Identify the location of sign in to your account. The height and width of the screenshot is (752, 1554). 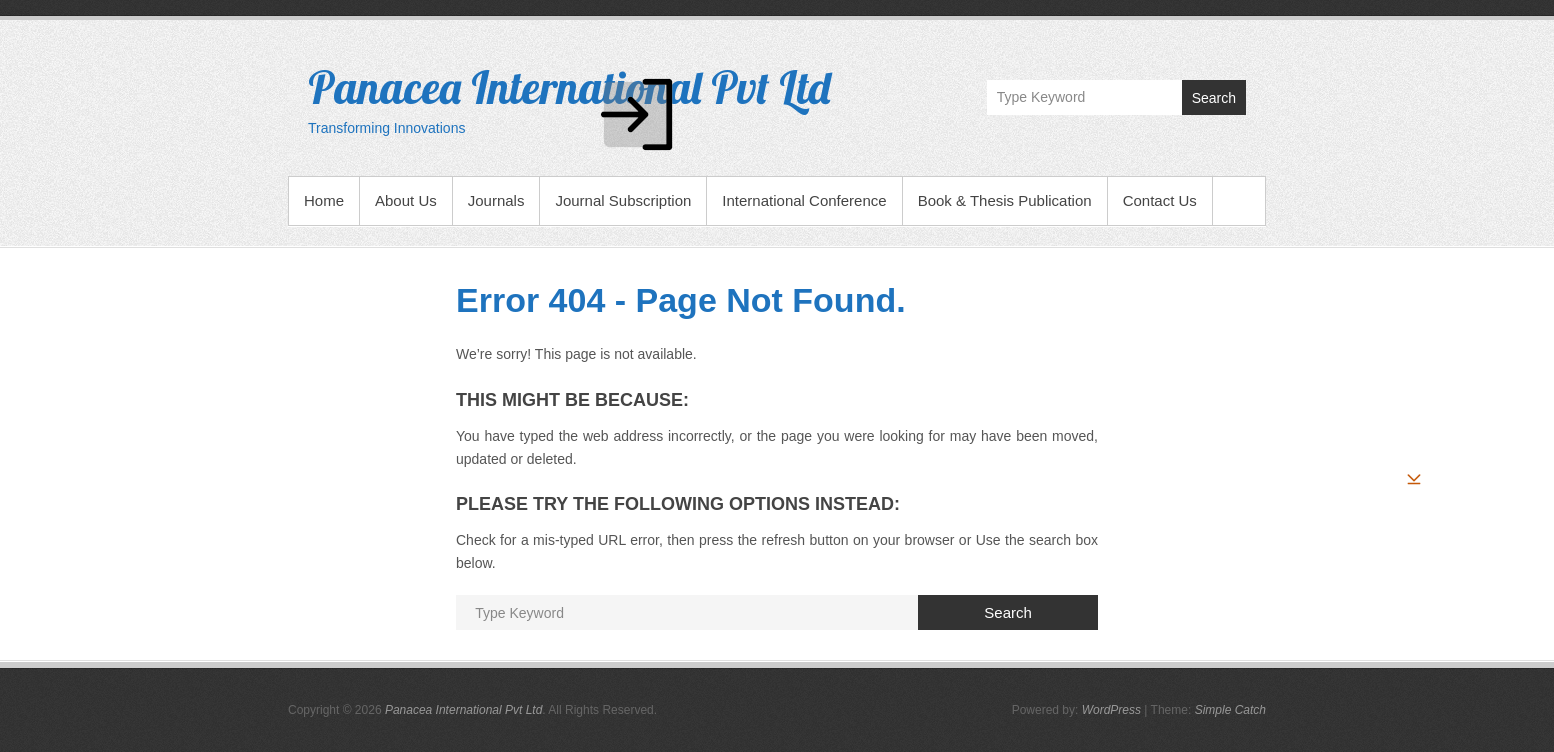
(642, 114).